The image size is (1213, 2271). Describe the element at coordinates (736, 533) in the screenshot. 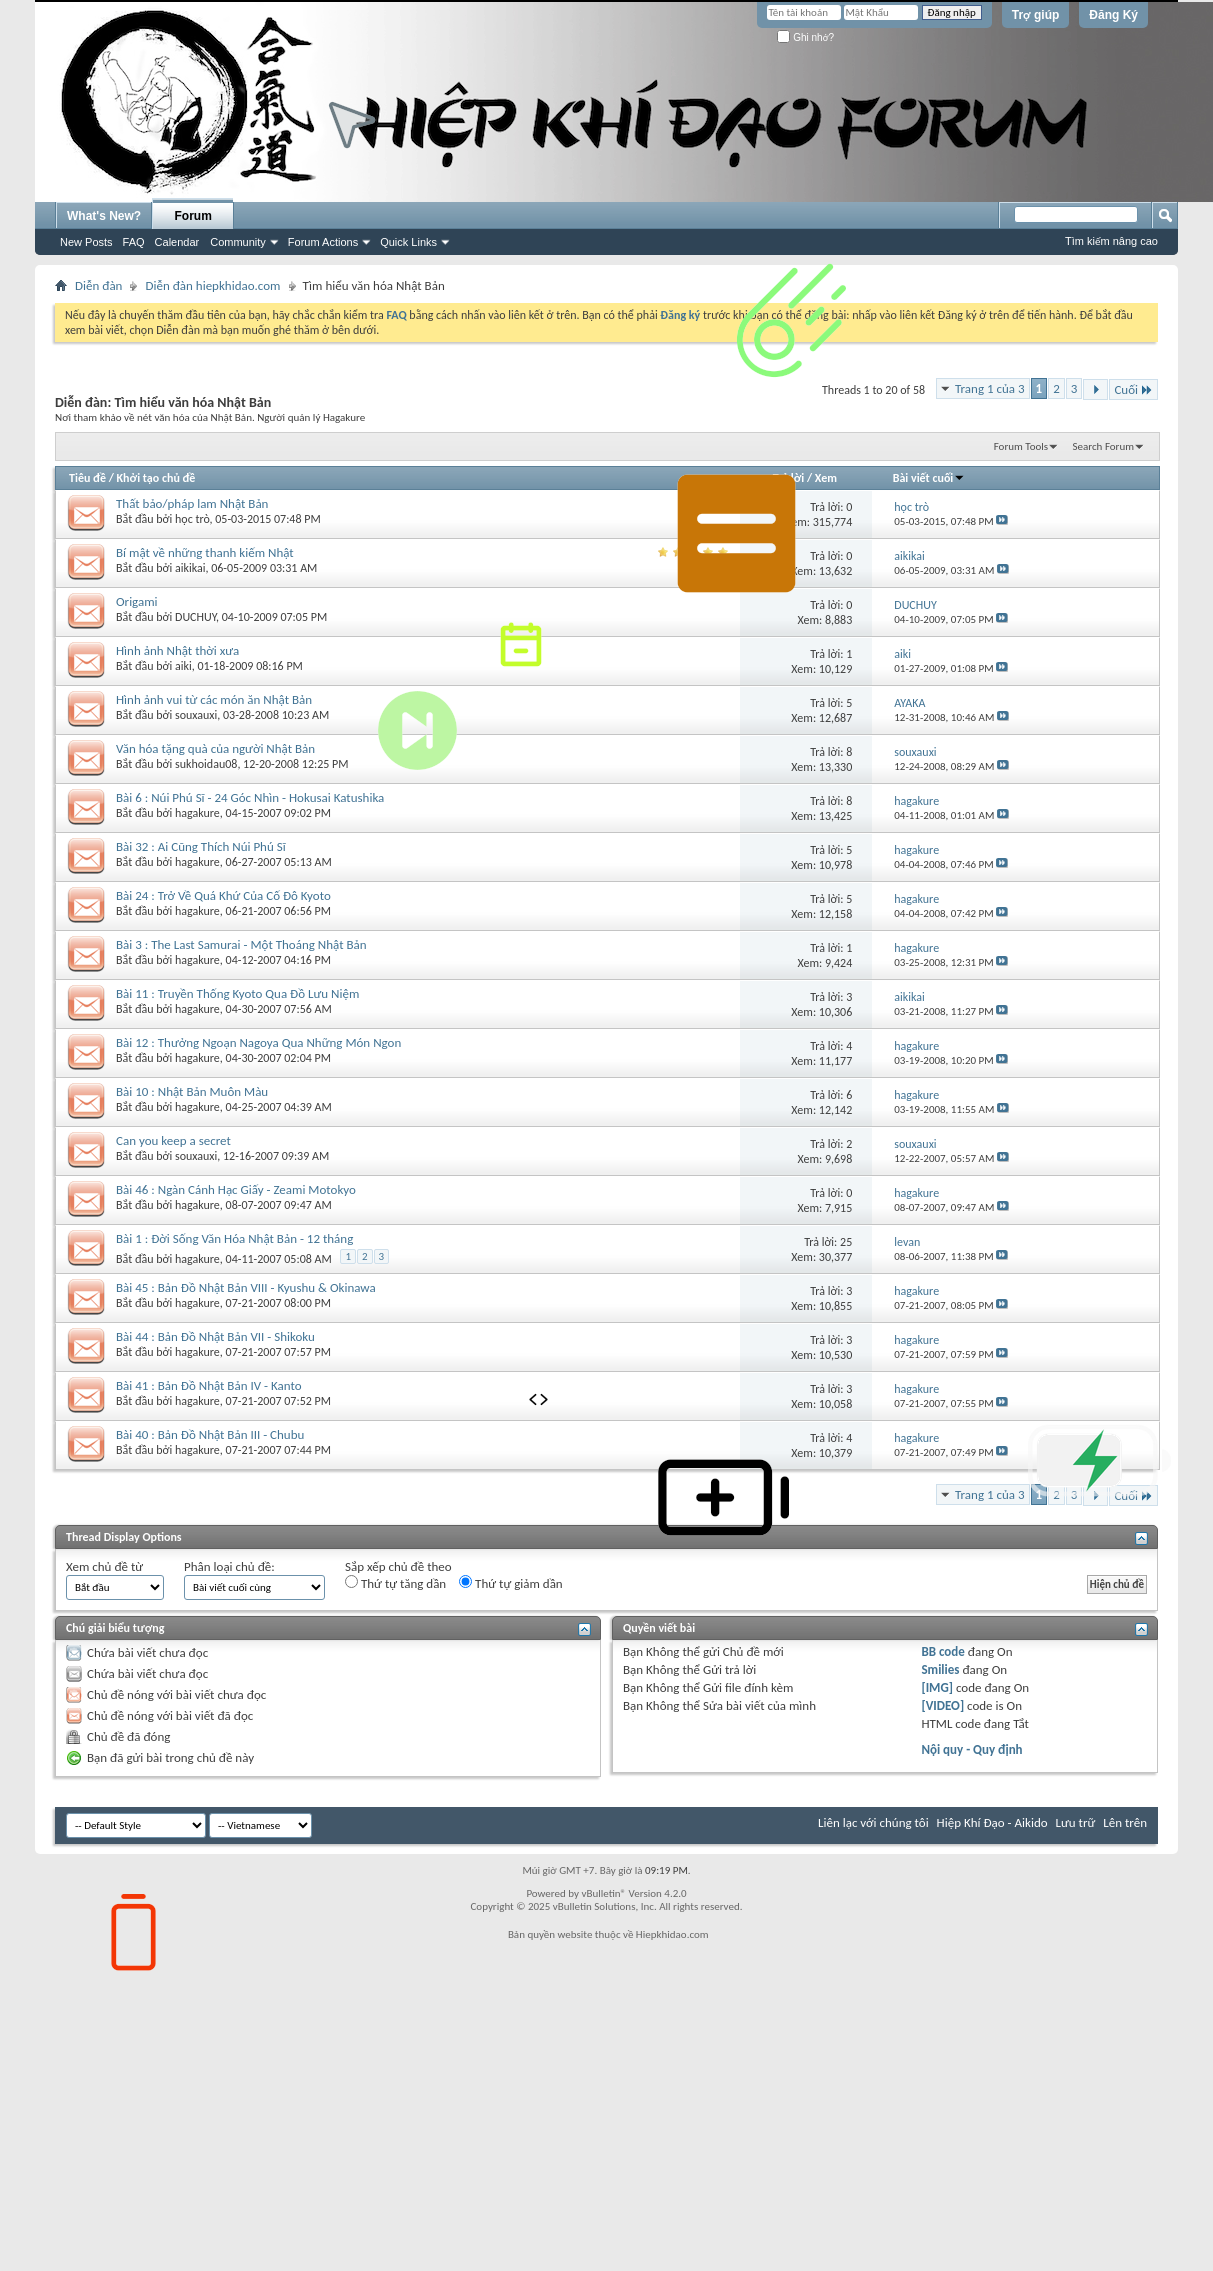

I see `indicates equality or comparison between values` at that location.